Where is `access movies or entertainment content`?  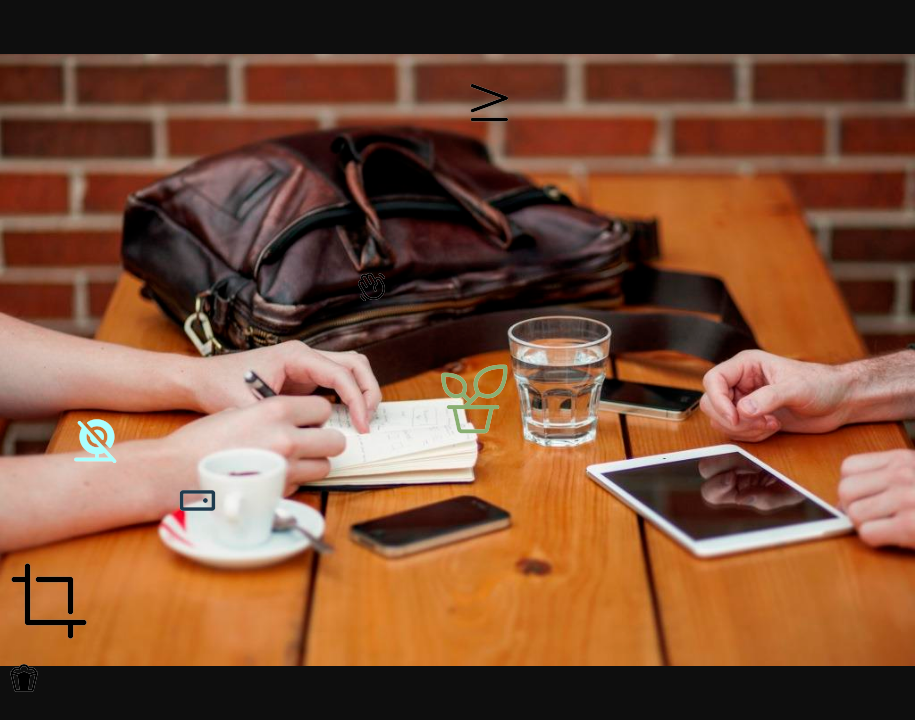
access movies or entertainment content is located at coordinates (24, 679).